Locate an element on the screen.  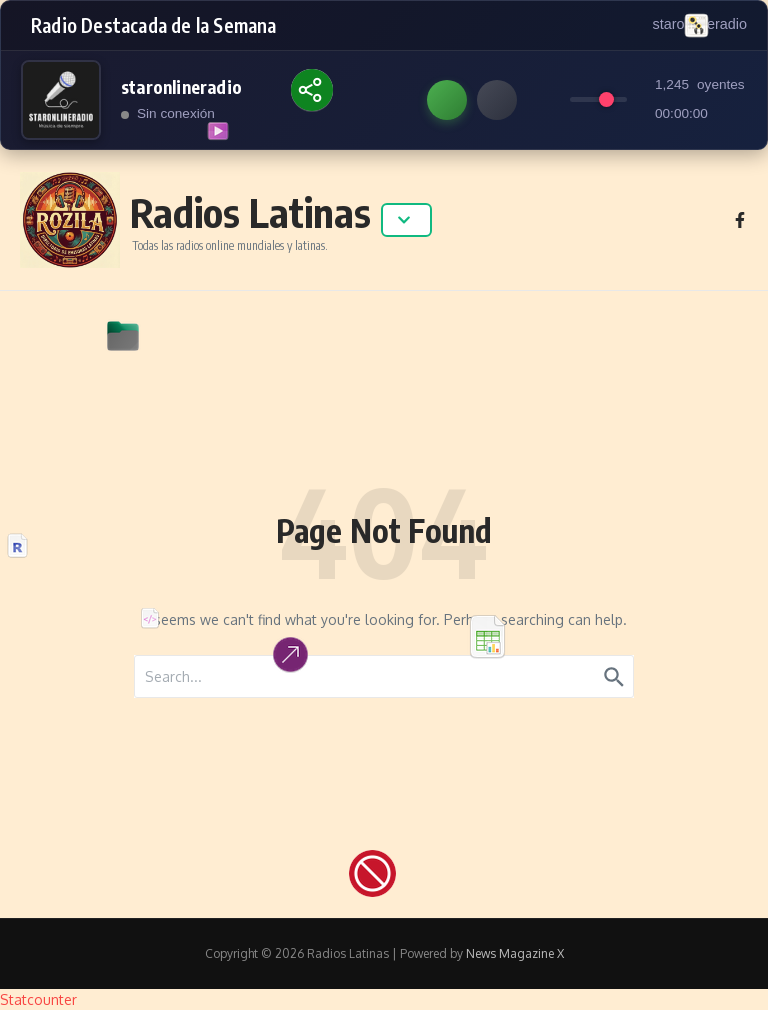
an XML document file is located at coordinates (150, 618).